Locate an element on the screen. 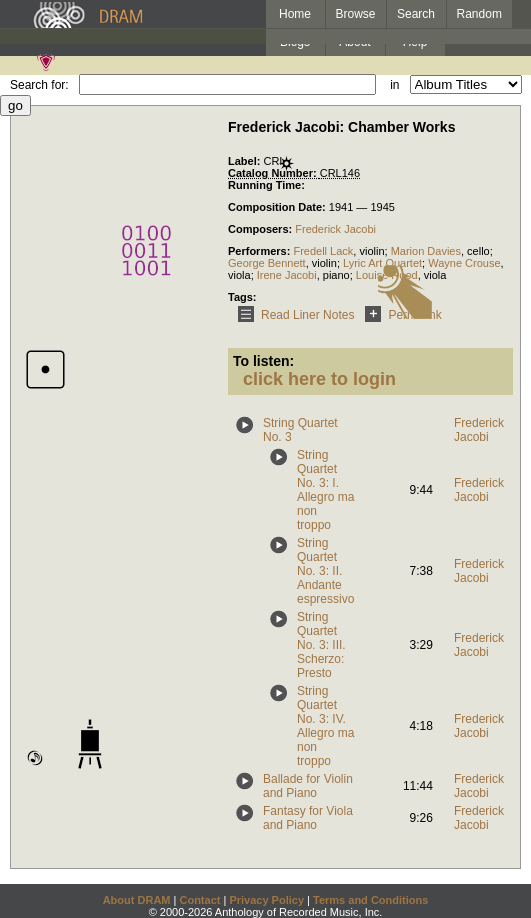 The width and height of the screenshot is (531, 918). indicates active shield or defense power-up is located at coordinates (46, 62).